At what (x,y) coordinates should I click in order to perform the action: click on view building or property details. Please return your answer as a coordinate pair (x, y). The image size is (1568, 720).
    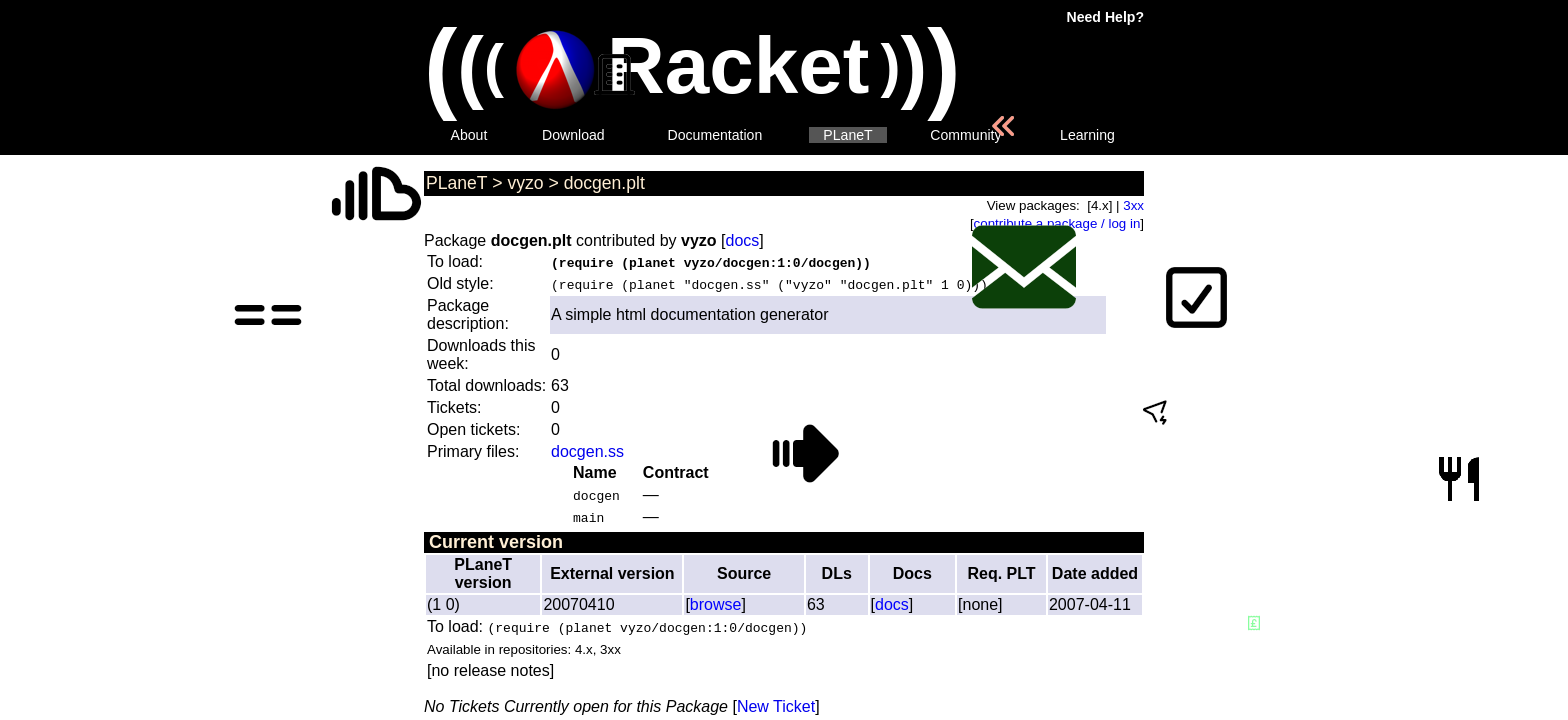
    Looking at the image, I should click on (614, 74).